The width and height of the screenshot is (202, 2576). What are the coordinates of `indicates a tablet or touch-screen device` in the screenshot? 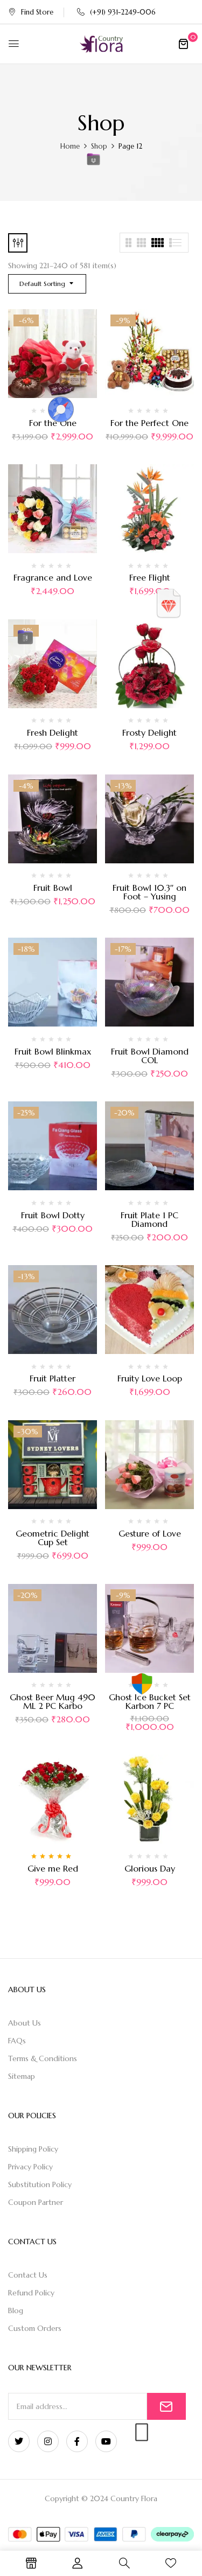 It's located at (142, 2432).